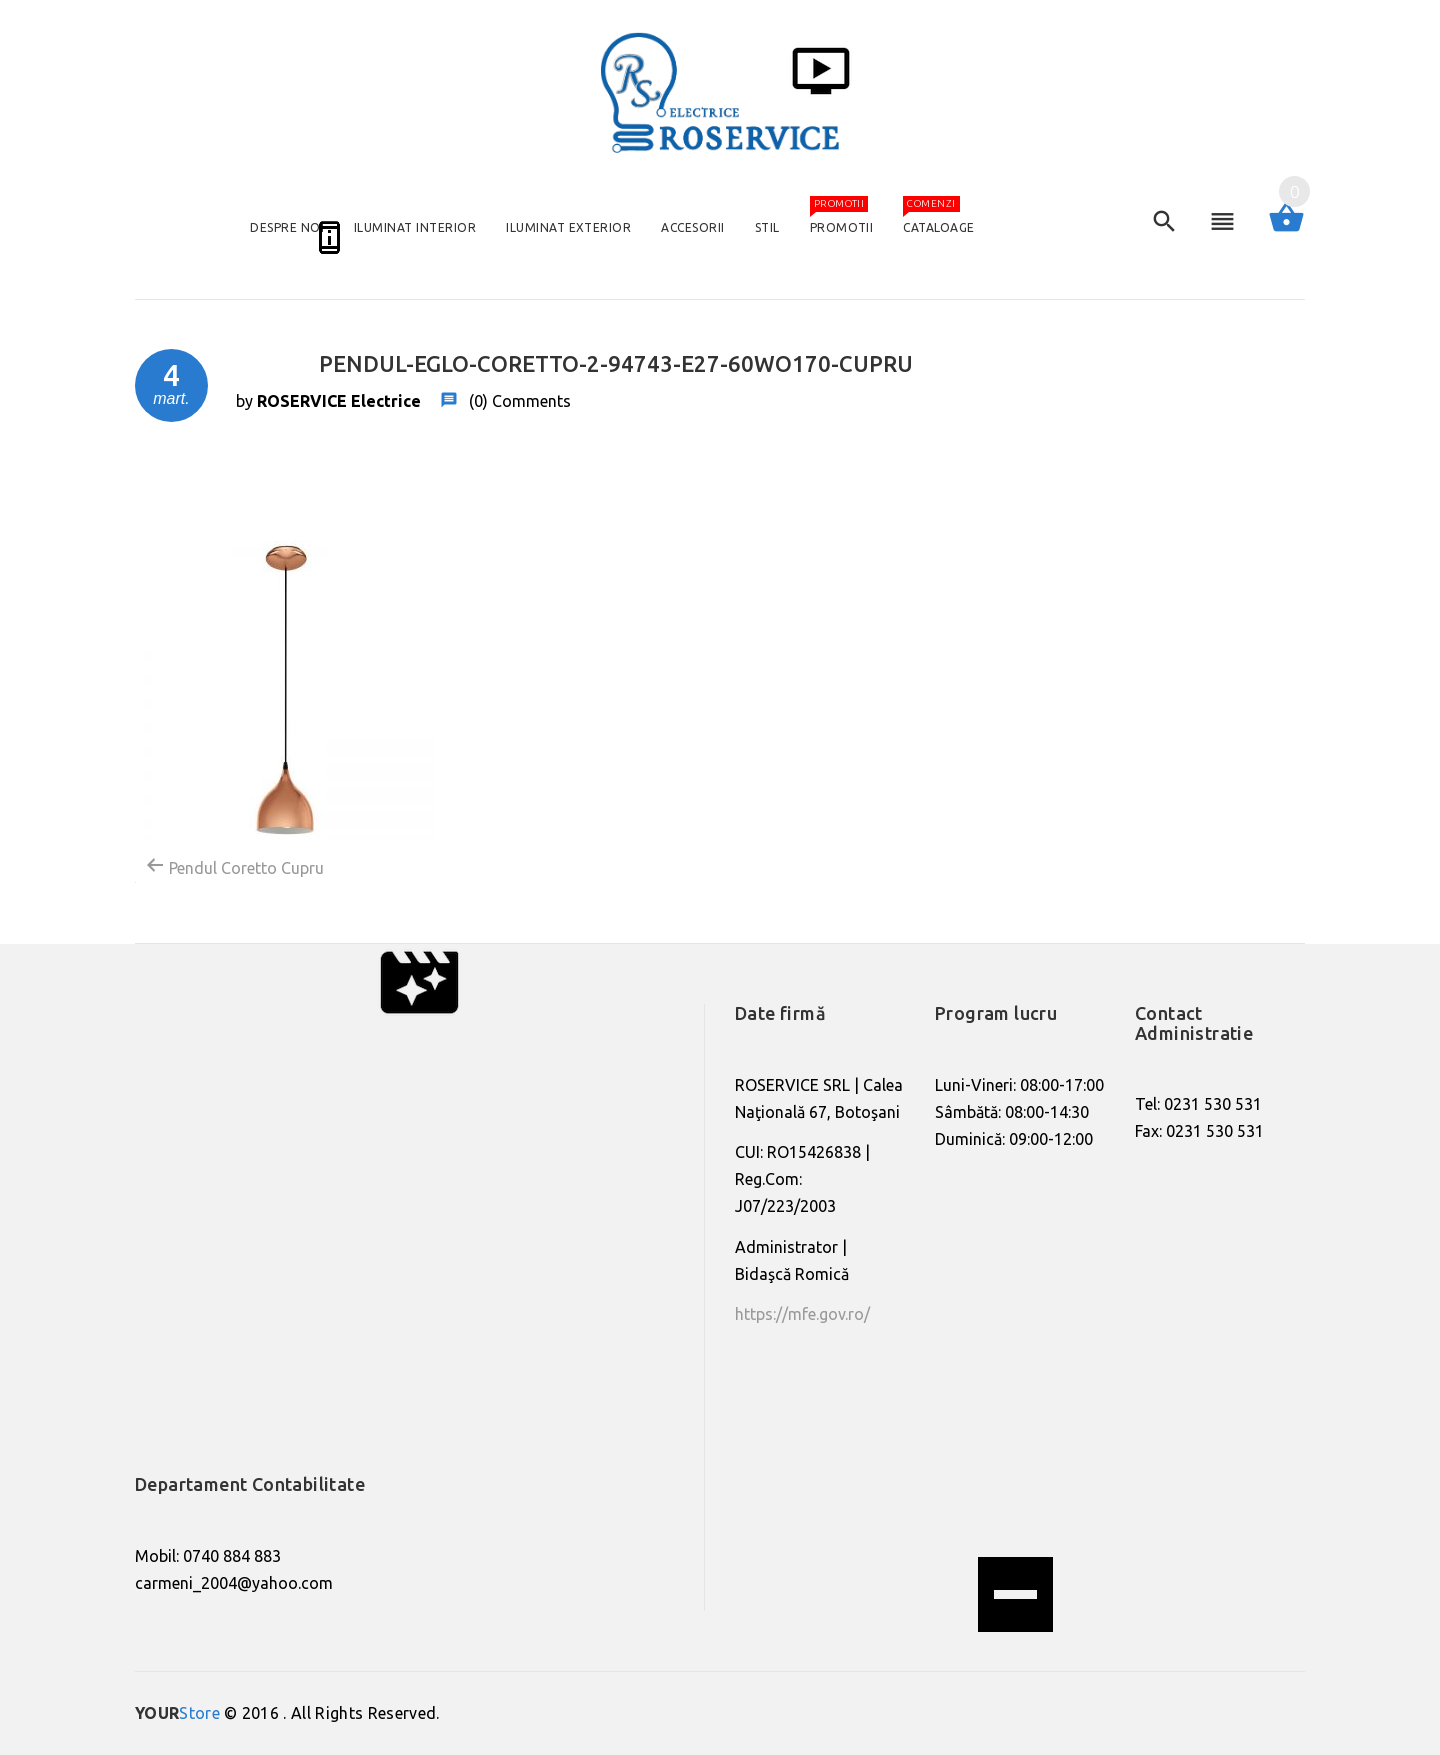  Describe the element at coordinates (821, 71) in the screenshot. I see `access on-demand video content` at that location.